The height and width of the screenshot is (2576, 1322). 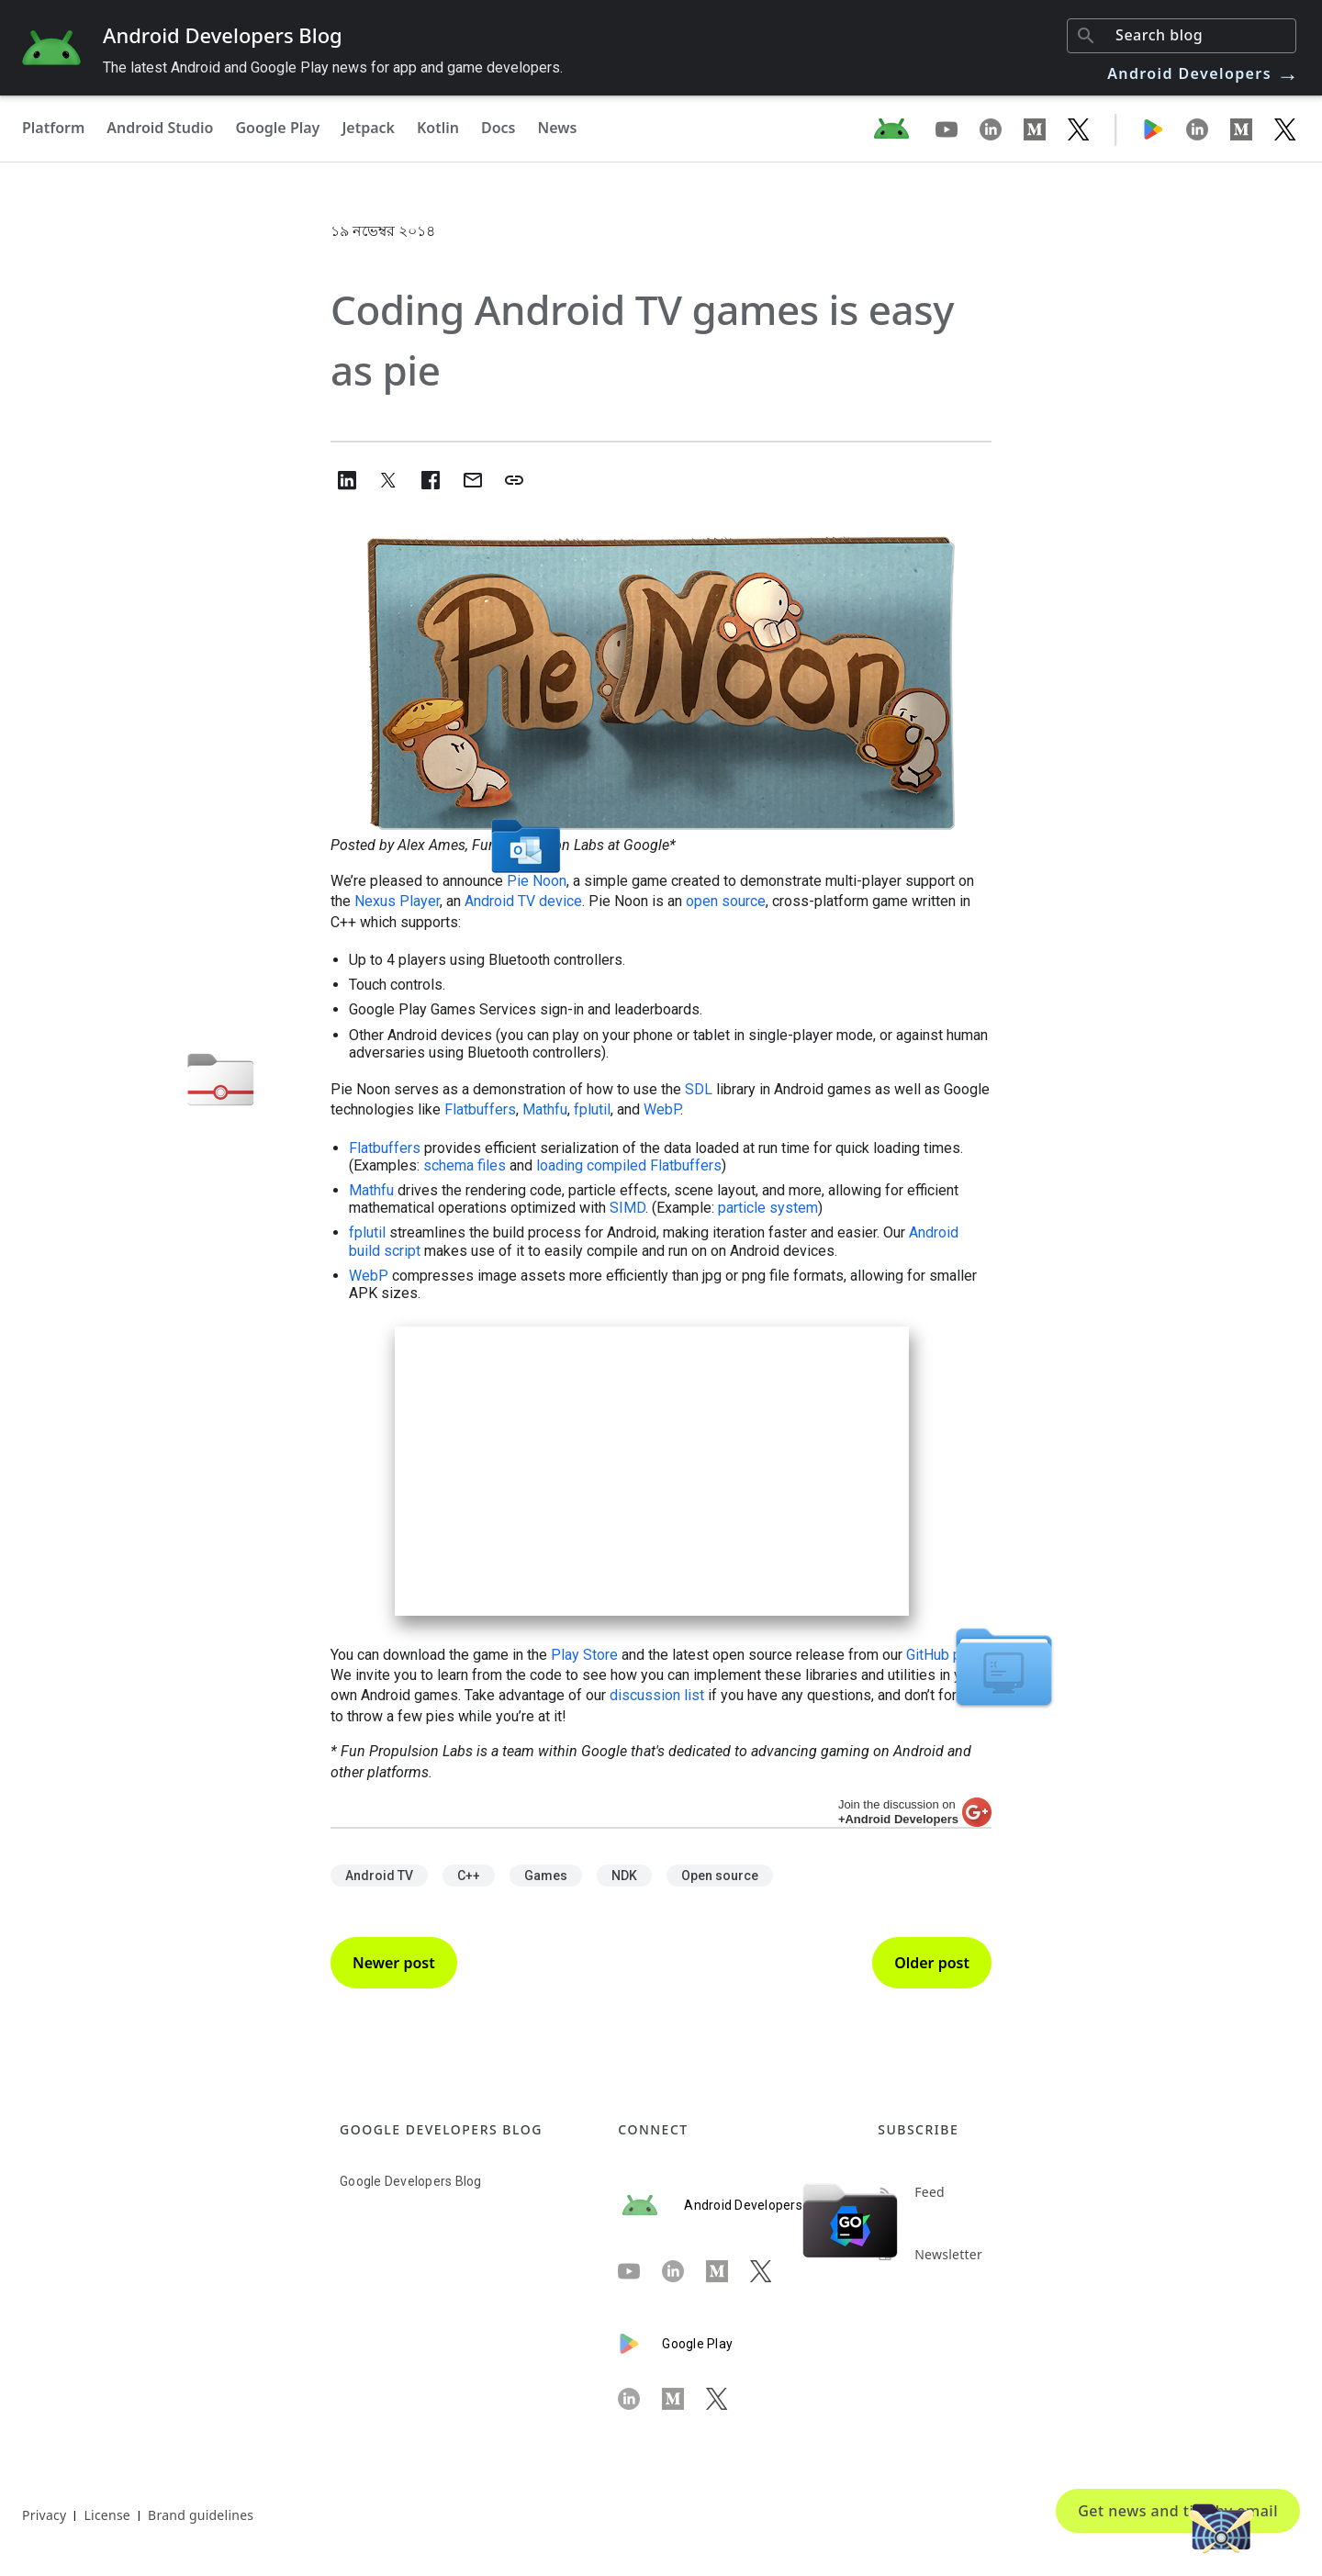 I want to click on open PC or windows computer folder, so click(x=1003, y=1666).